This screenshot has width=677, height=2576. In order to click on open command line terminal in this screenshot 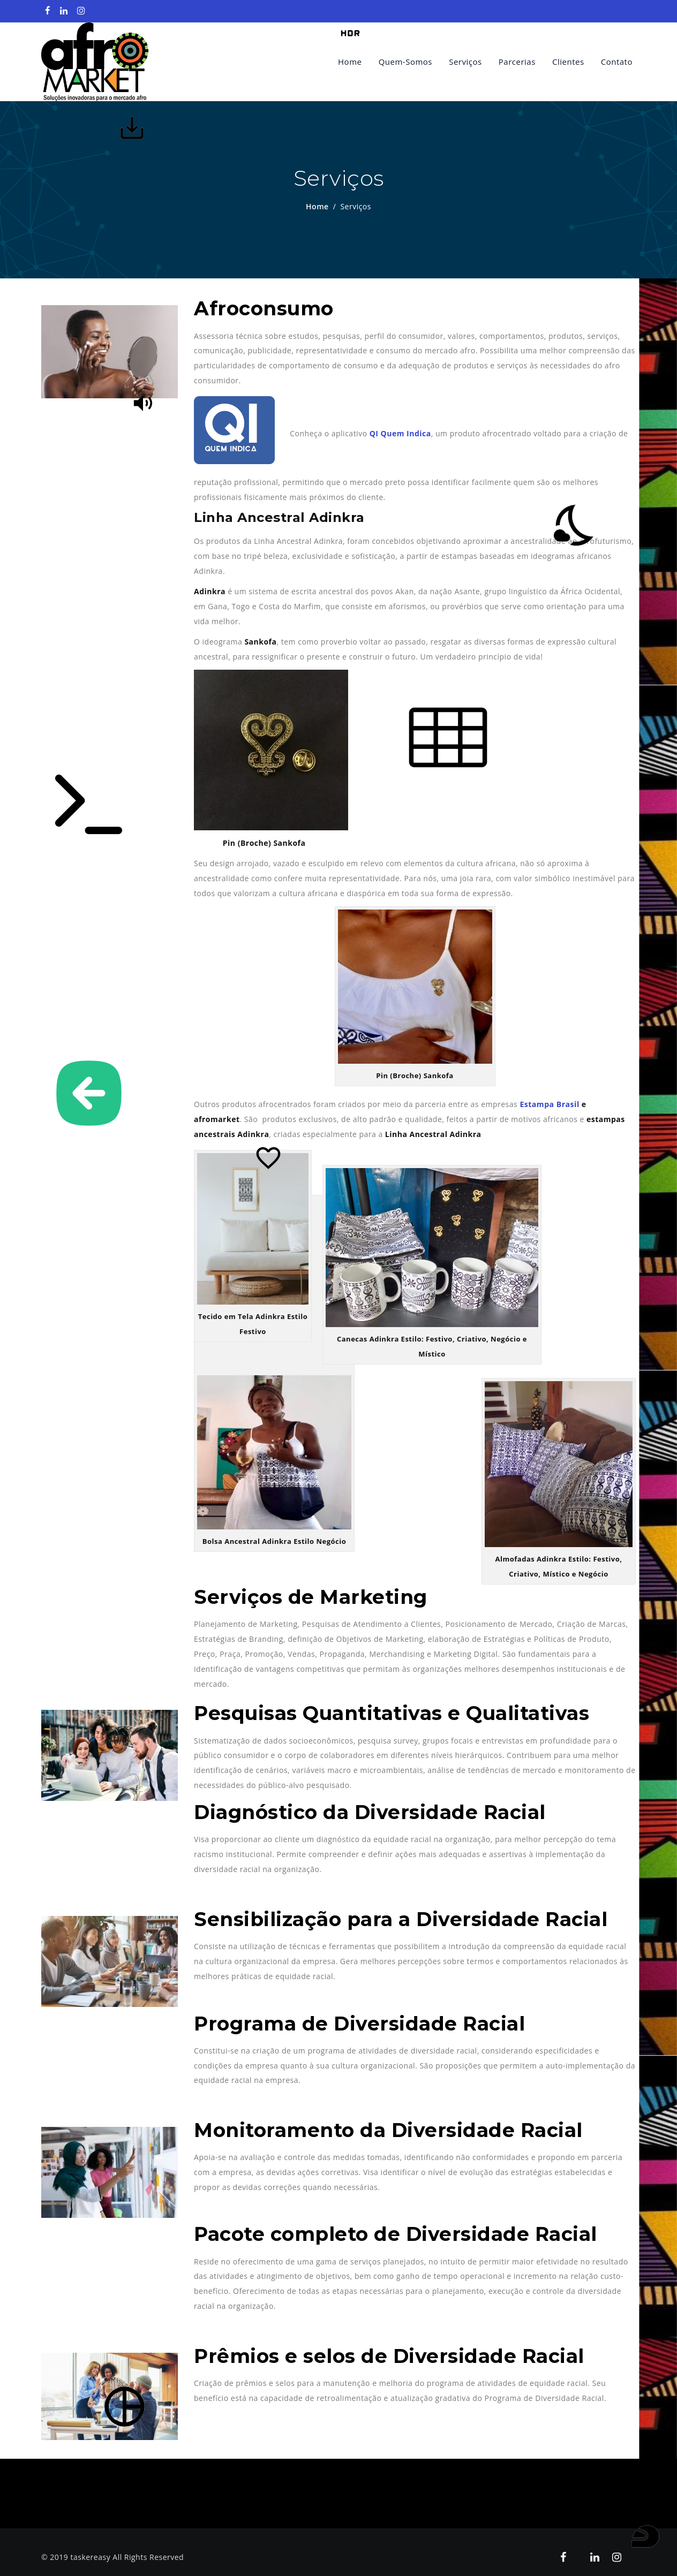, I will do `click(88, 804)`.